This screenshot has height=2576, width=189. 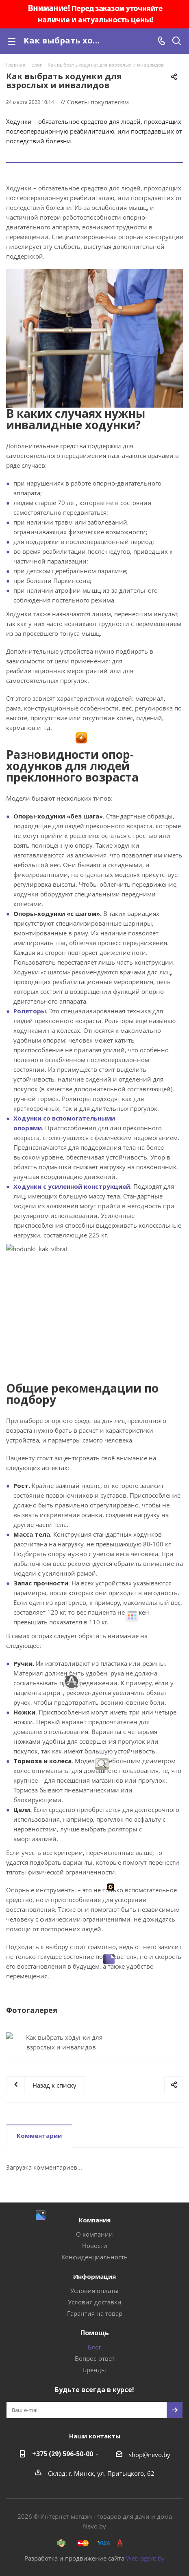 I want to click on launch Hearts of Iron 4 strategy game, so click(x=111, y=1887).